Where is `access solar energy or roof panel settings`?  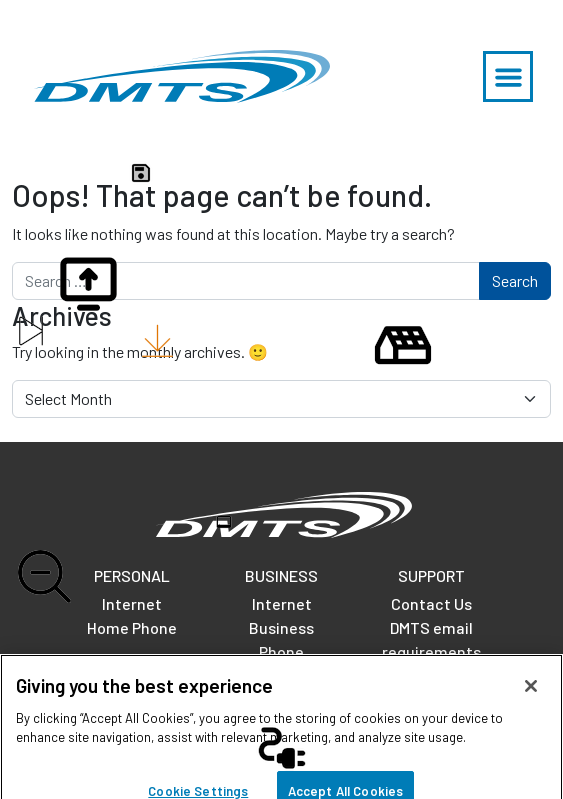
access solar energy or roof panel settings is located at coordinates (403, 347).